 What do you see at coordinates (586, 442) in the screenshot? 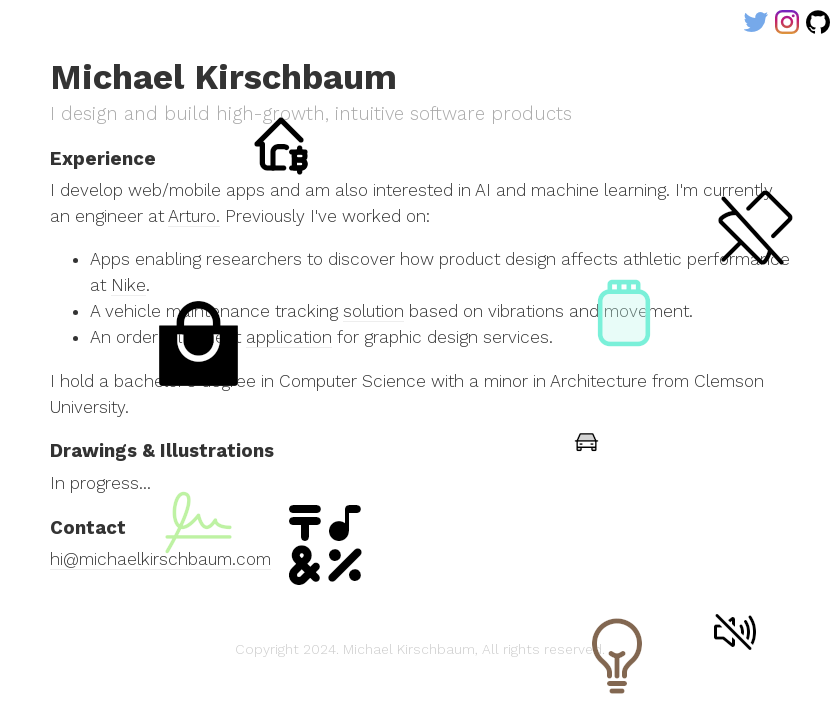
I see `access vehicle or car-related features` at bounding box center [586, 442].